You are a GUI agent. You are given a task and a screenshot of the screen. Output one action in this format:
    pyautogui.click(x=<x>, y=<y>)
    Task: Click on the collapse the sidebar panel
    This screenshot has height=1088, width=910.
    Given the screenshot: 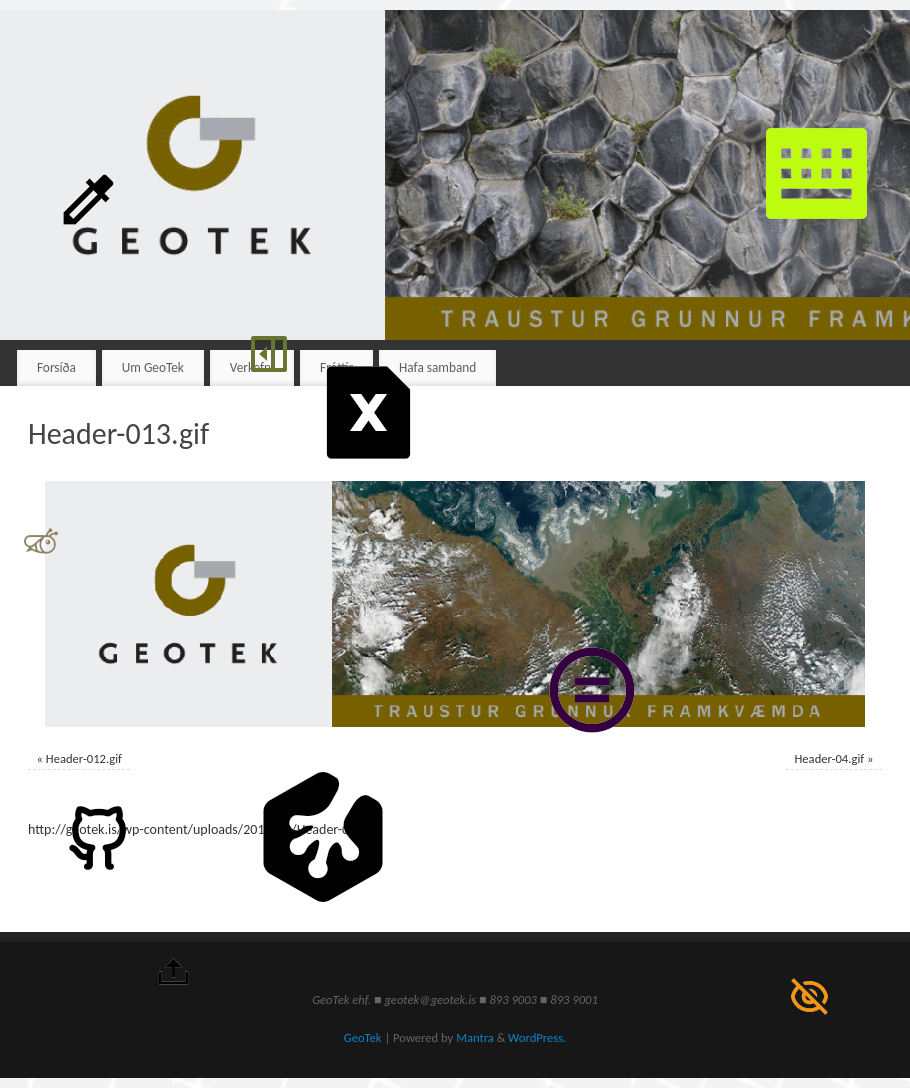 What is the action you would take?
    pyautogui.click(x=269, y=354)
    